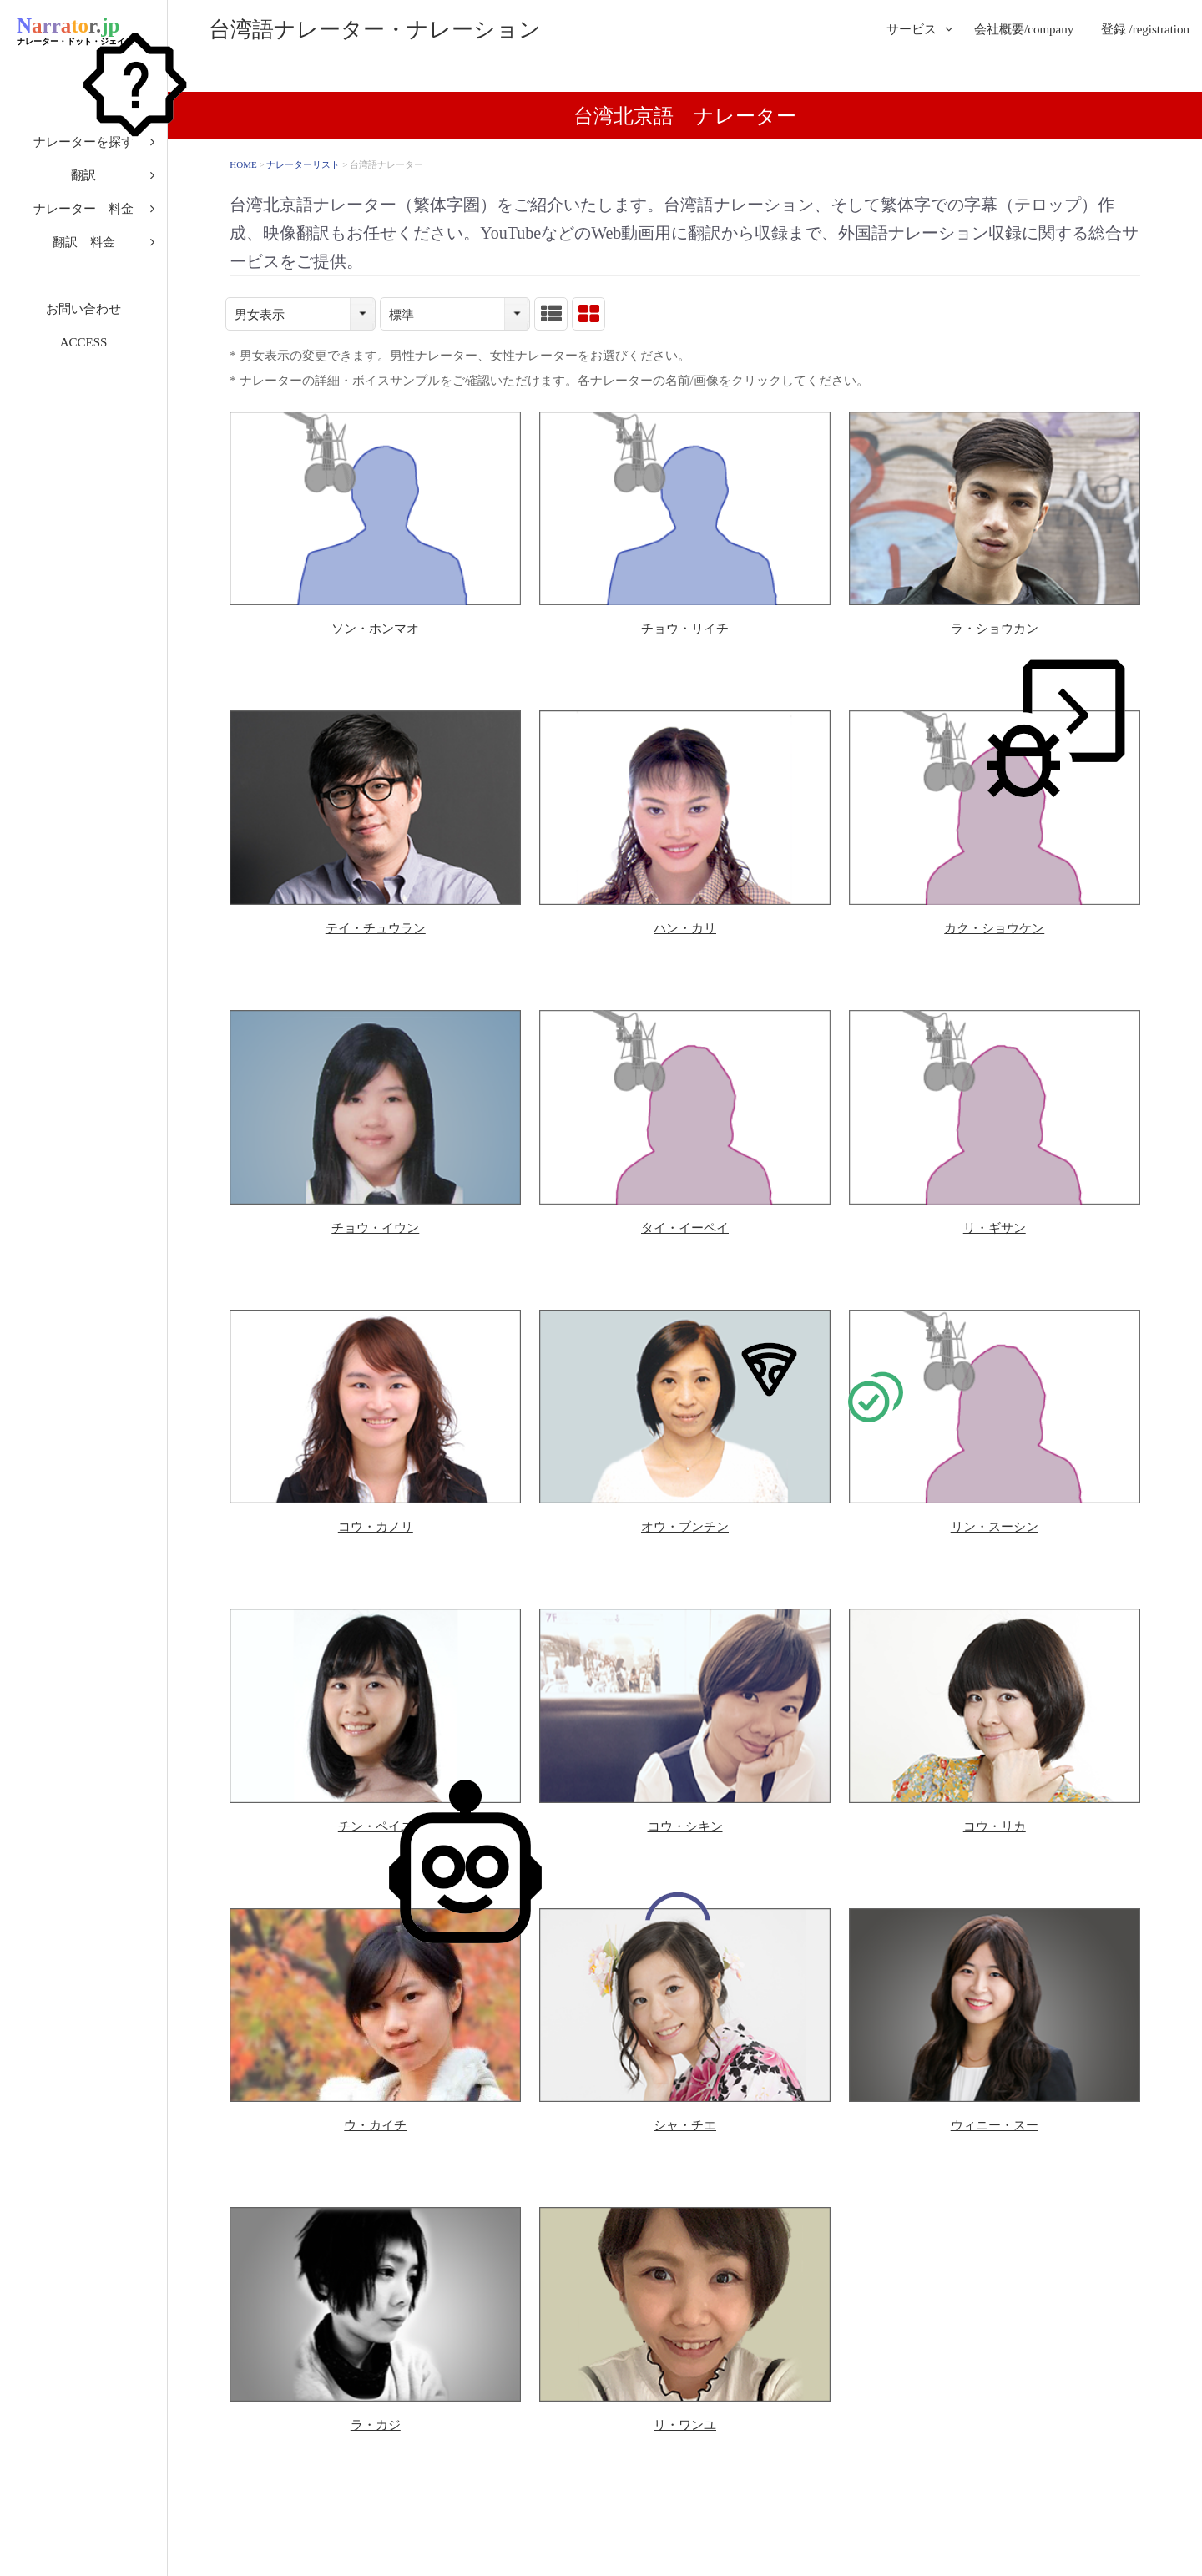 The height and width of the screenshot is (2576, 1202). Describe the element at coordinates (769, 1368) in the screenshot. I see `browse food or pizza delivery options` at that location.